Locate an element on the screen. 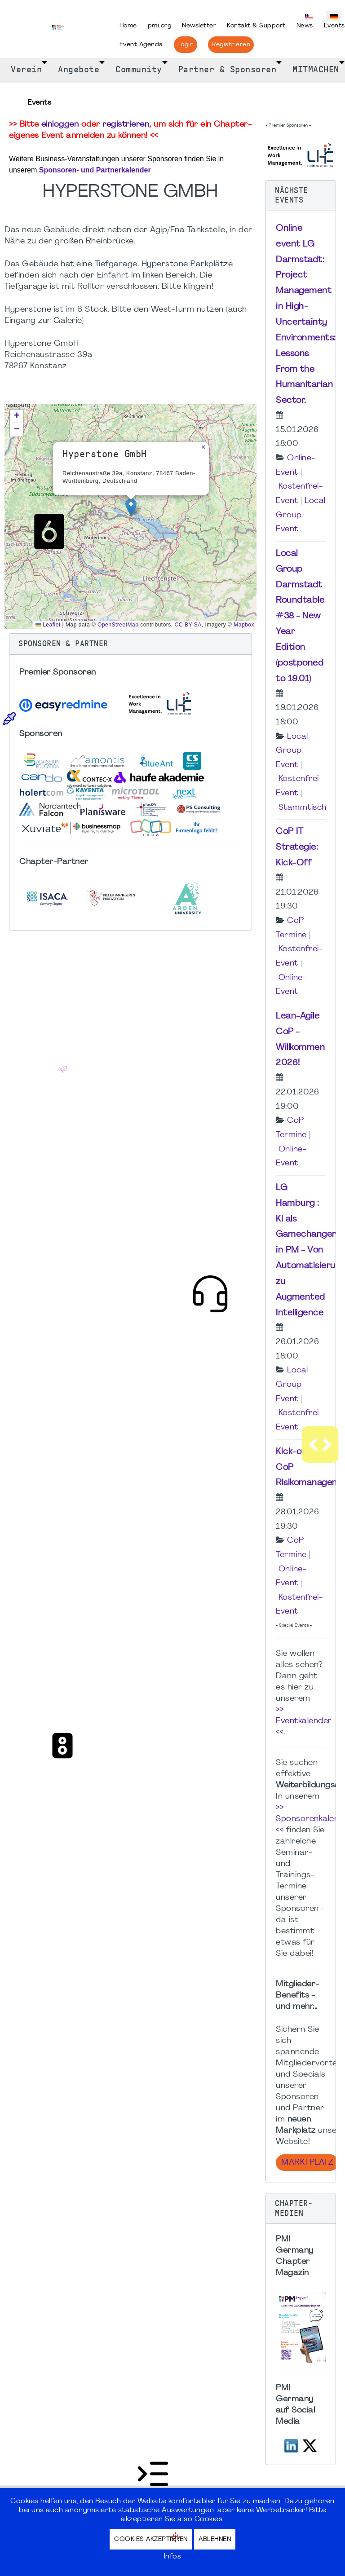  open google podcasts app is located at coordinates (175, 2537).